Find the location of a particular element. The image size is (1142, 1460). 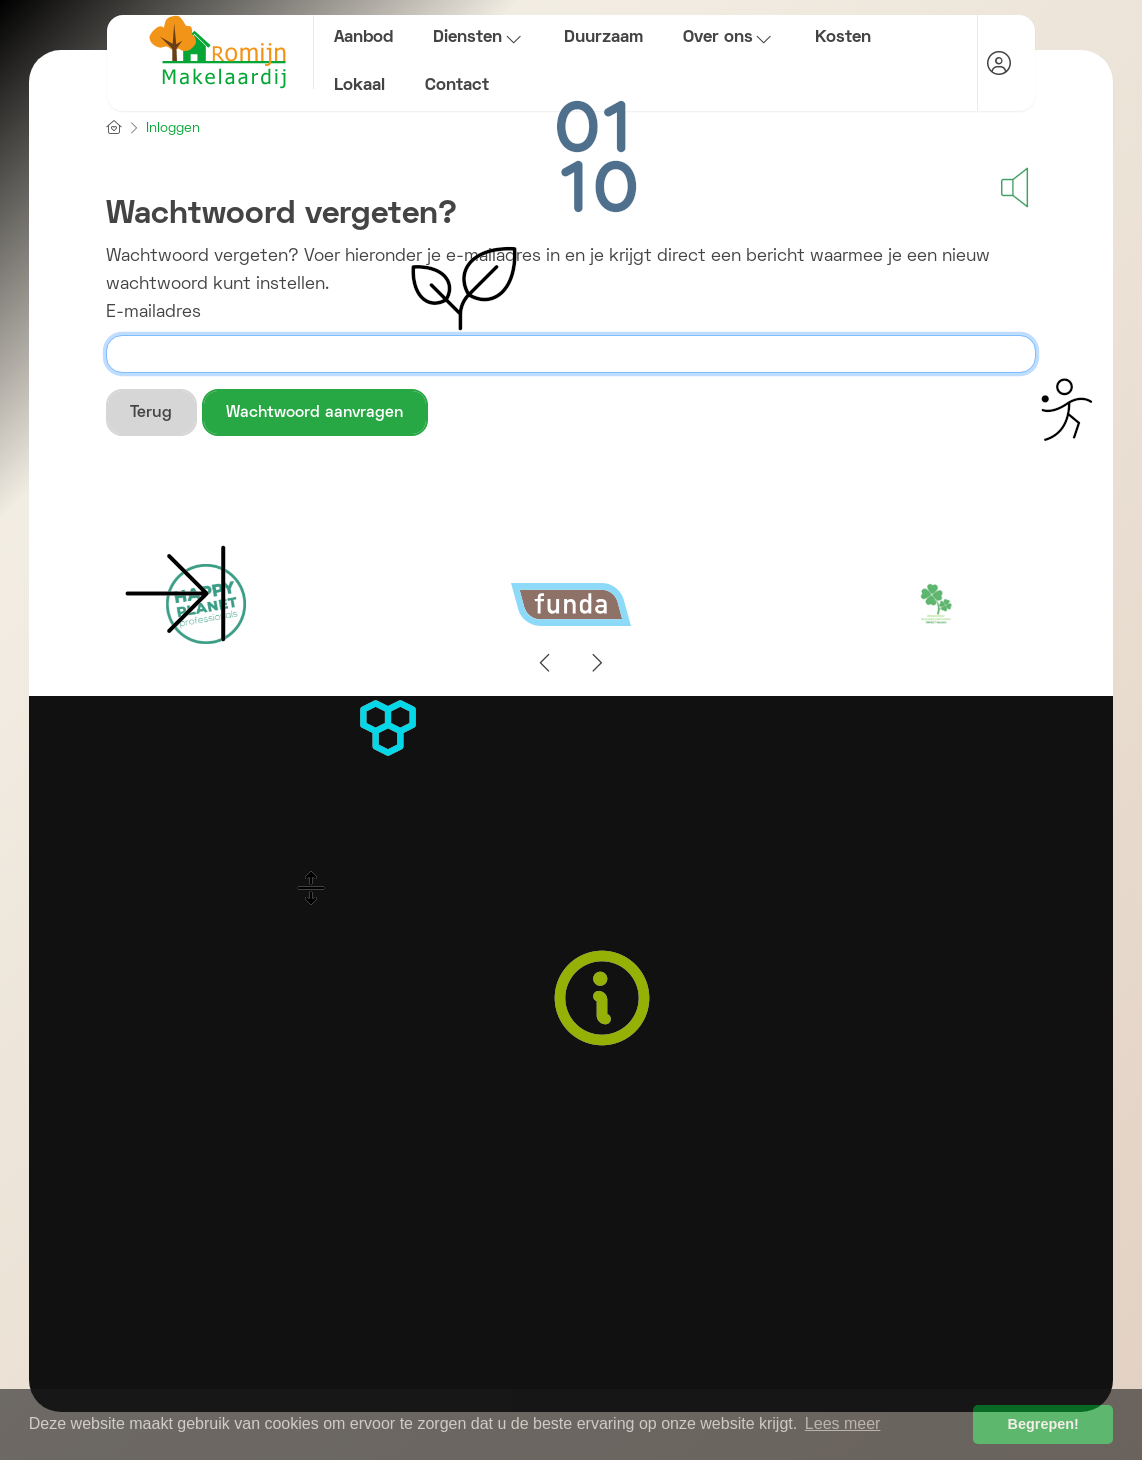

throw or toss an item is located at coordinates (1064, 408).